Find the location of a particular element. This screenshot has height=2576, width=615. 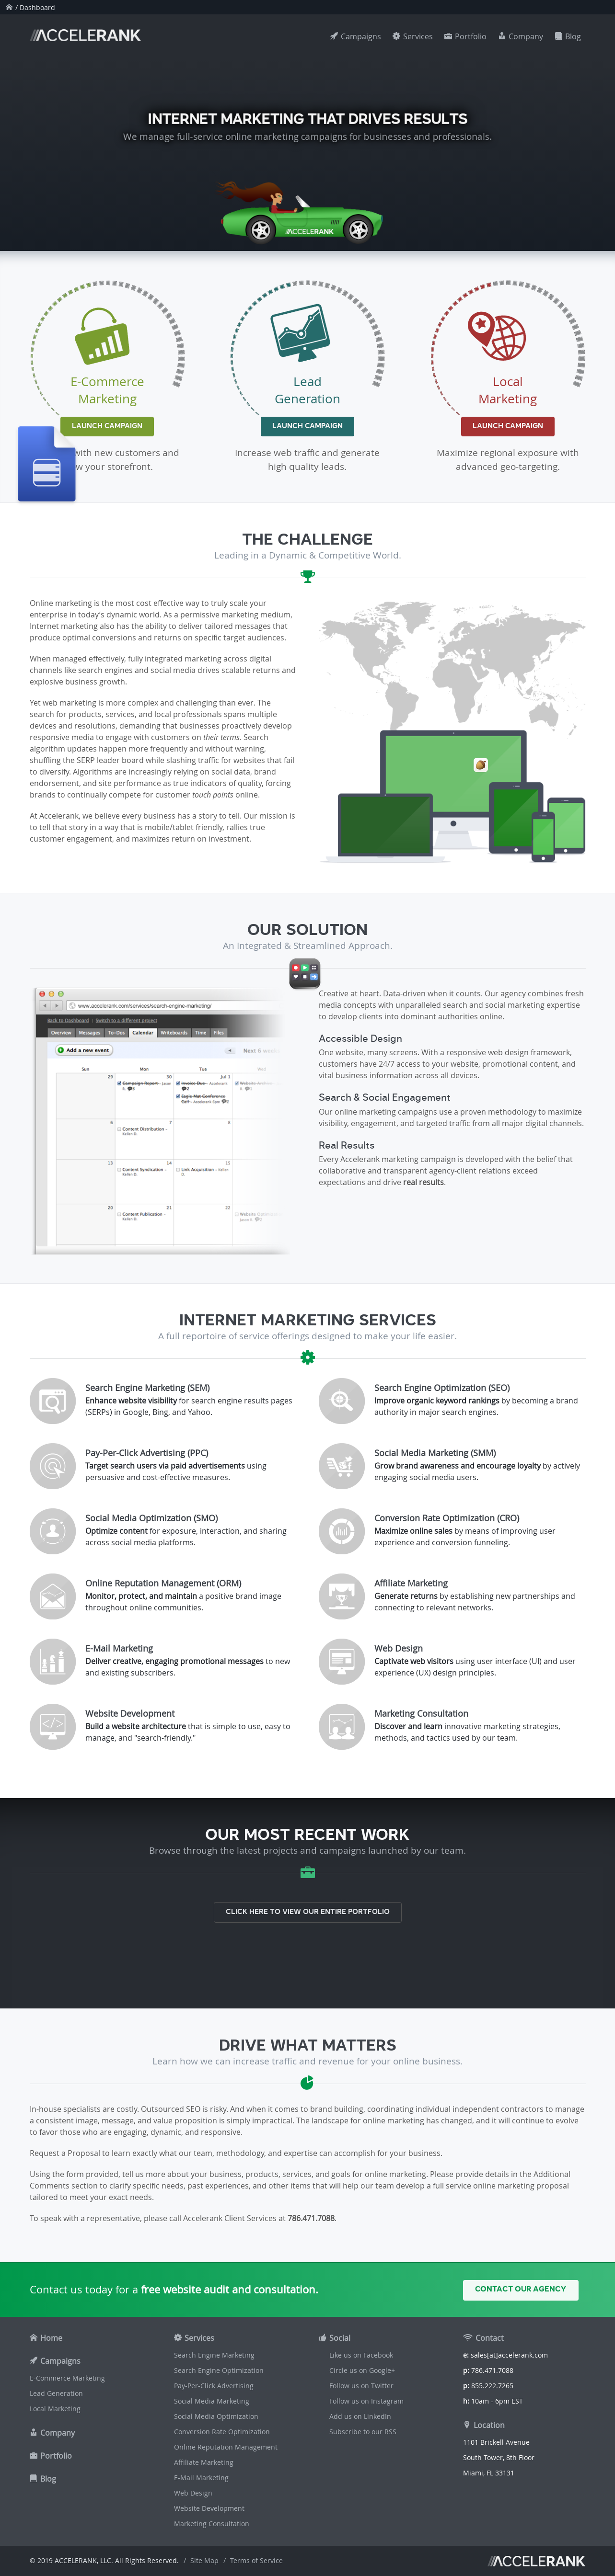

open nutstore cloud storage app is located at coordinates (481, 765).